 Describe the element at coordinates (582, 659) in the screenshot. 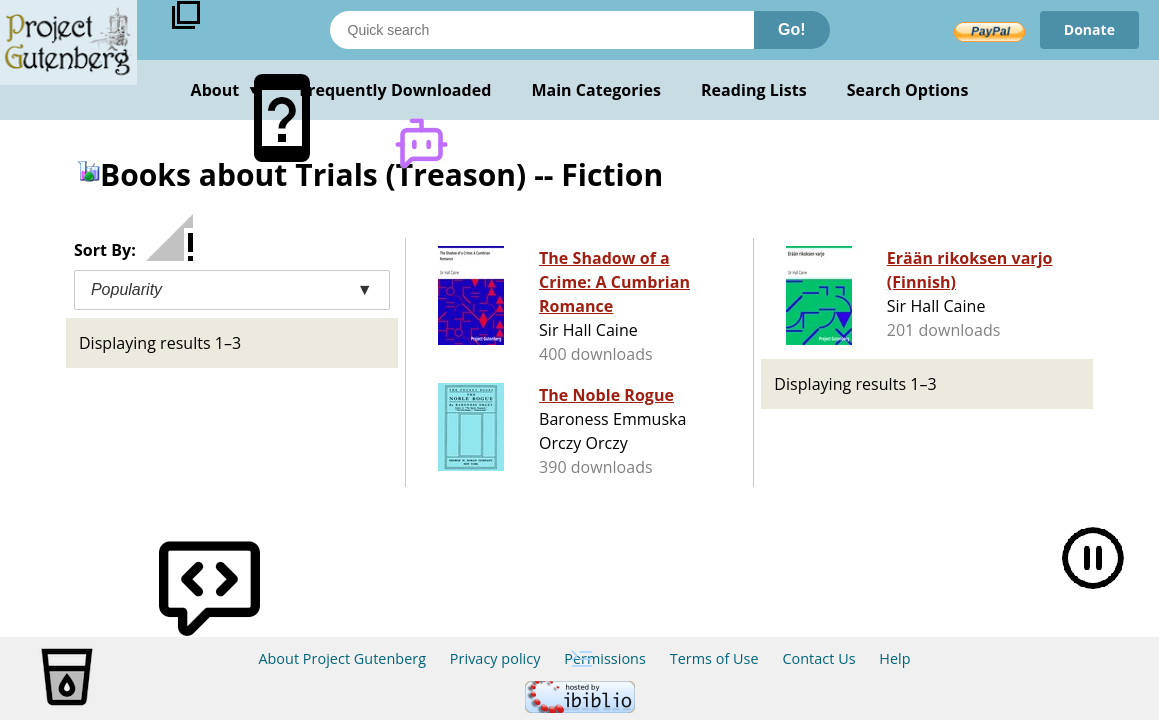

I see `increase text indentation` at that location.